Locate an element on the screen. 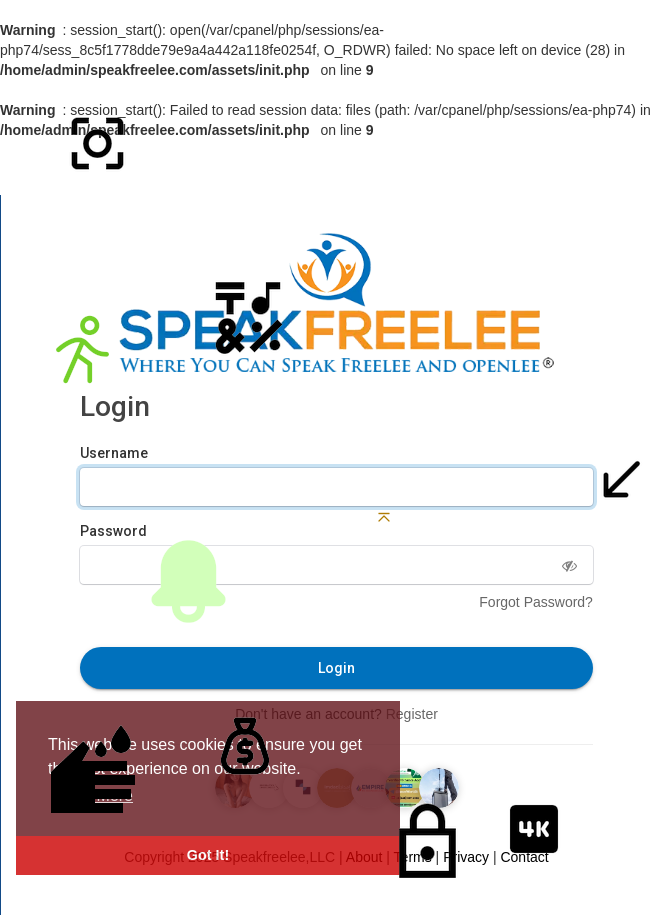  indicates 4K video quality is available is located at coordinates (534, 829).